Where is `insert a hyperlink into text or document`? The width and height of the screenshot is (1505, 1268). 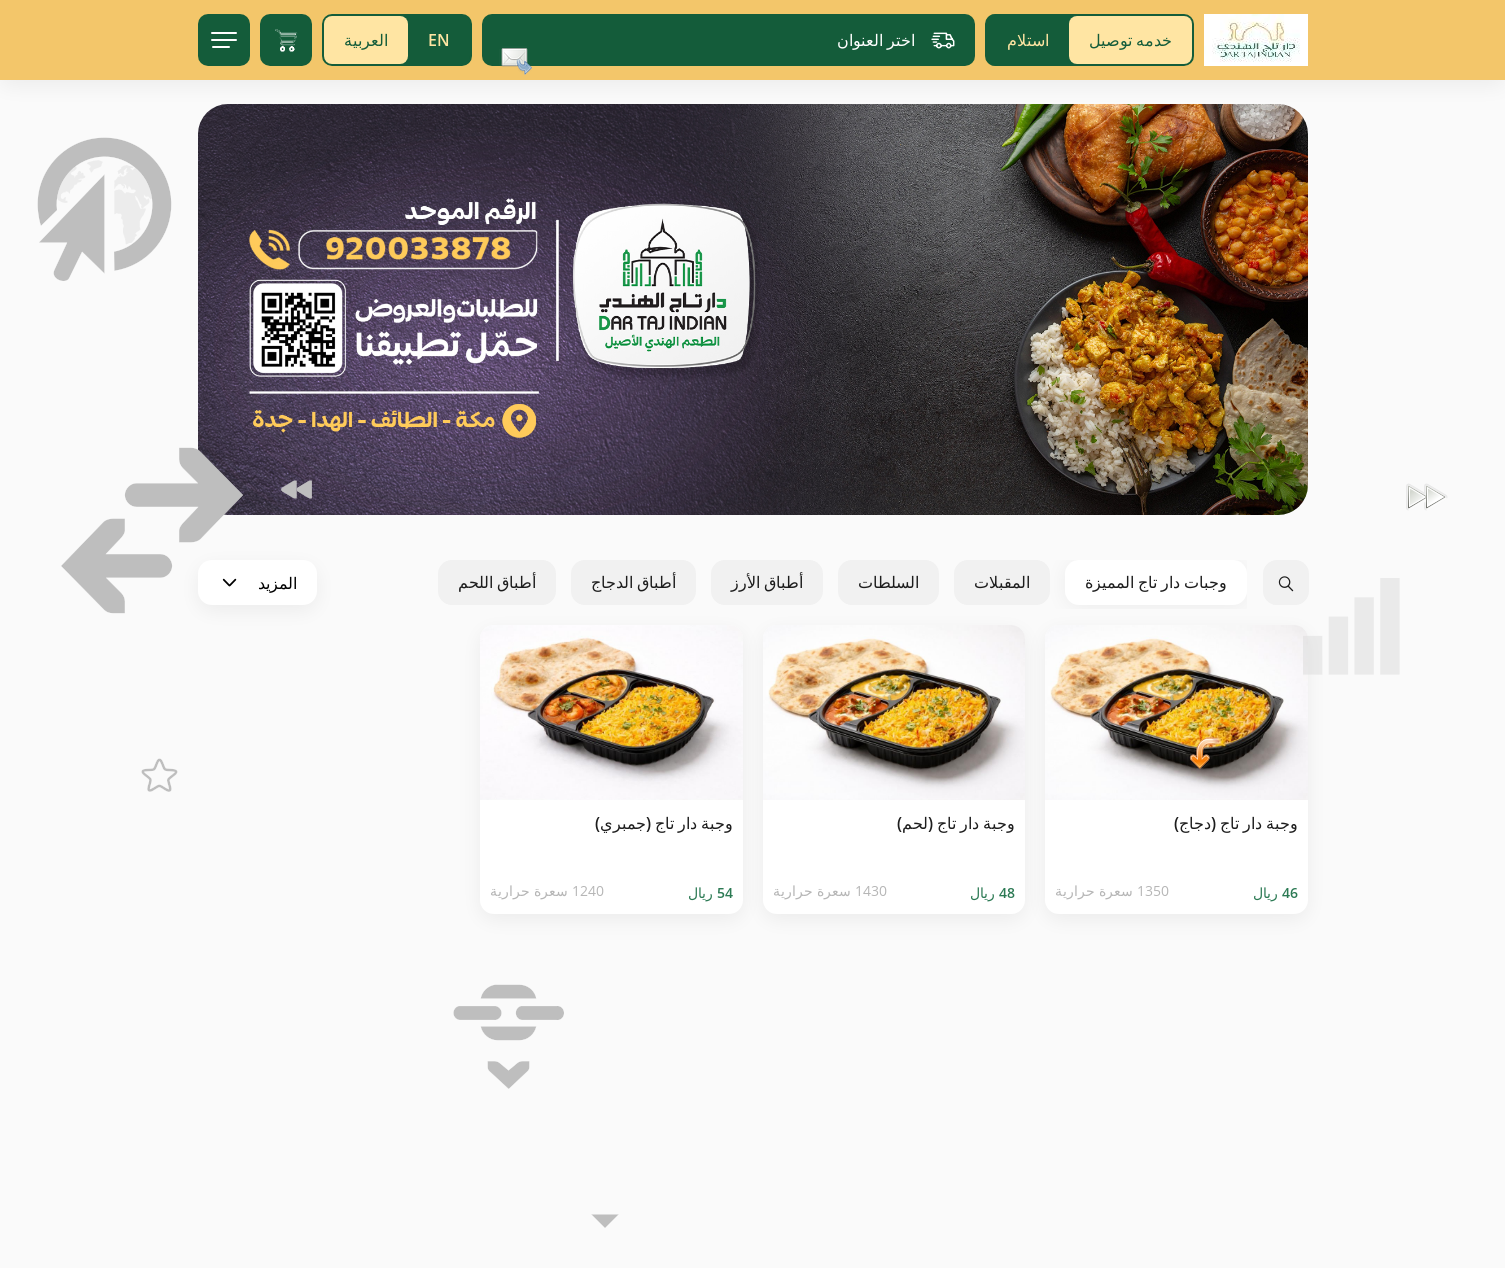 insert a hyperlink into text or document is located at coordinates (508, 1033).